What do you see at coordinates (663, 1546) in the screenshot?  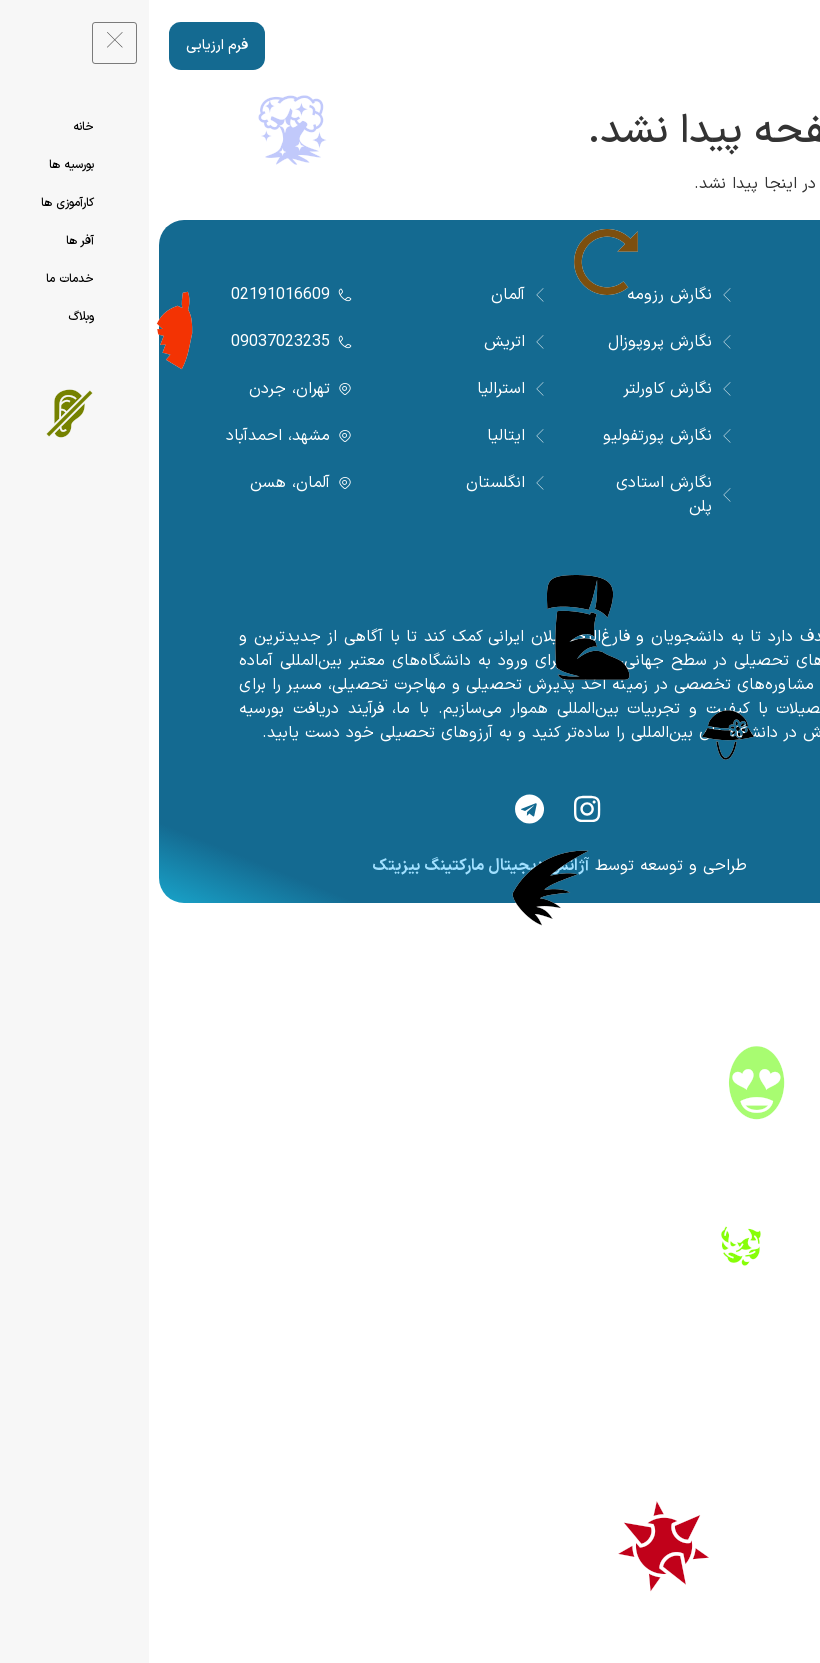 I see `select mace weapon in game inventory` at bounding box center [663, 1546].